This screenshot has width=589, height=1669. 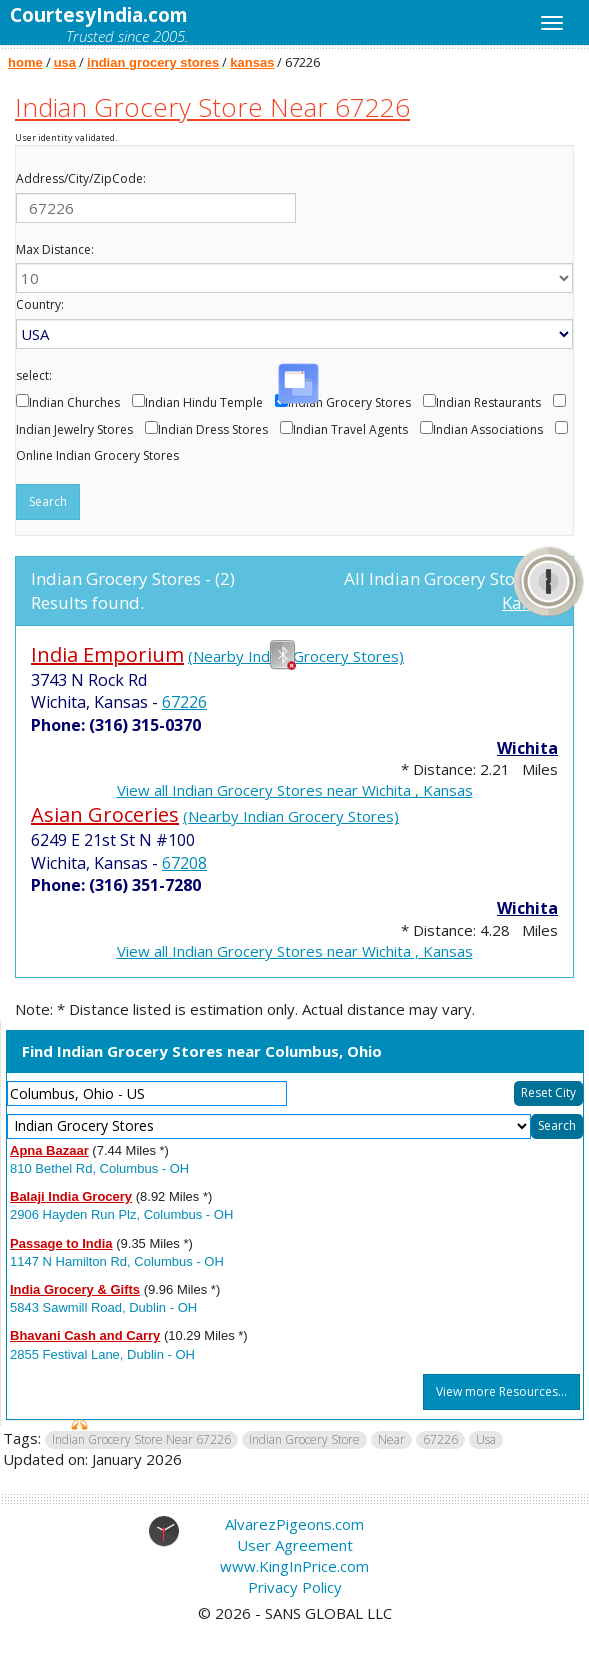 I want to click on bluetooth is currently disabled, so click(x=282, y=654).